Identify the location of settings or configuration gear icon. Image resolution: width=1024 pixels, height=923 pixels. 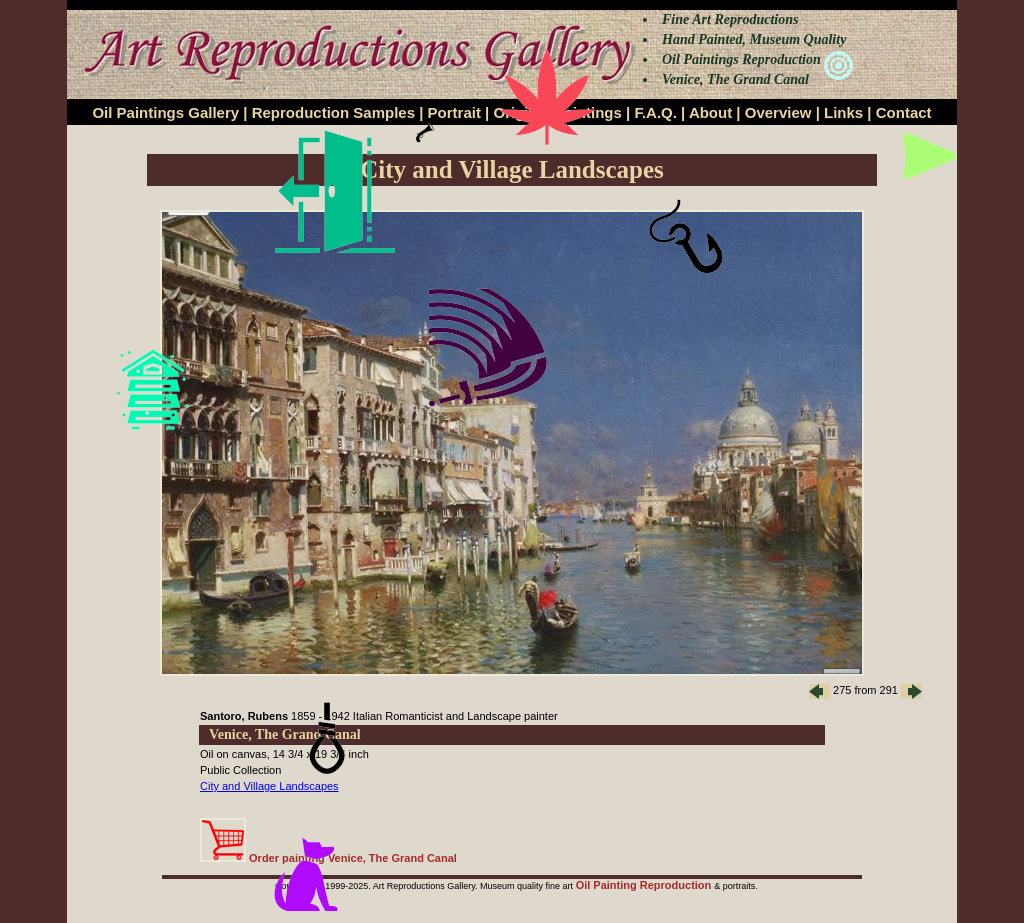
(838, 65).